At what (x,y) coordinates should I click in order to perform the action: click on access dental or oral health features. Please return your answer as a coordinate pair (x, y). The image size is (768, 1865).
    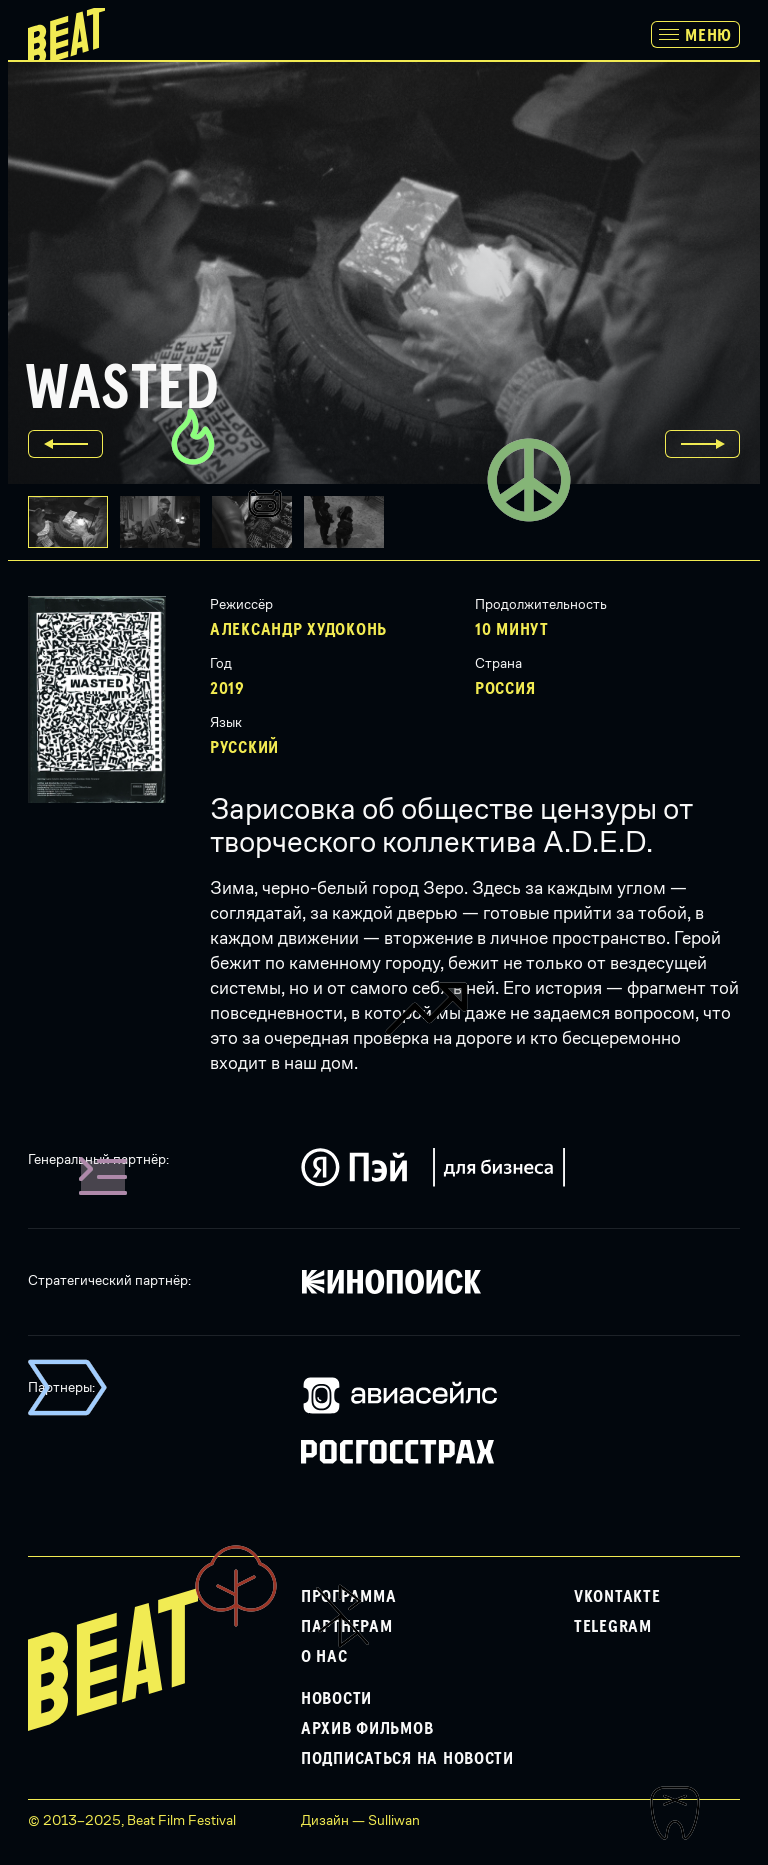
    Looking at the image, I should click on (675, 1813).